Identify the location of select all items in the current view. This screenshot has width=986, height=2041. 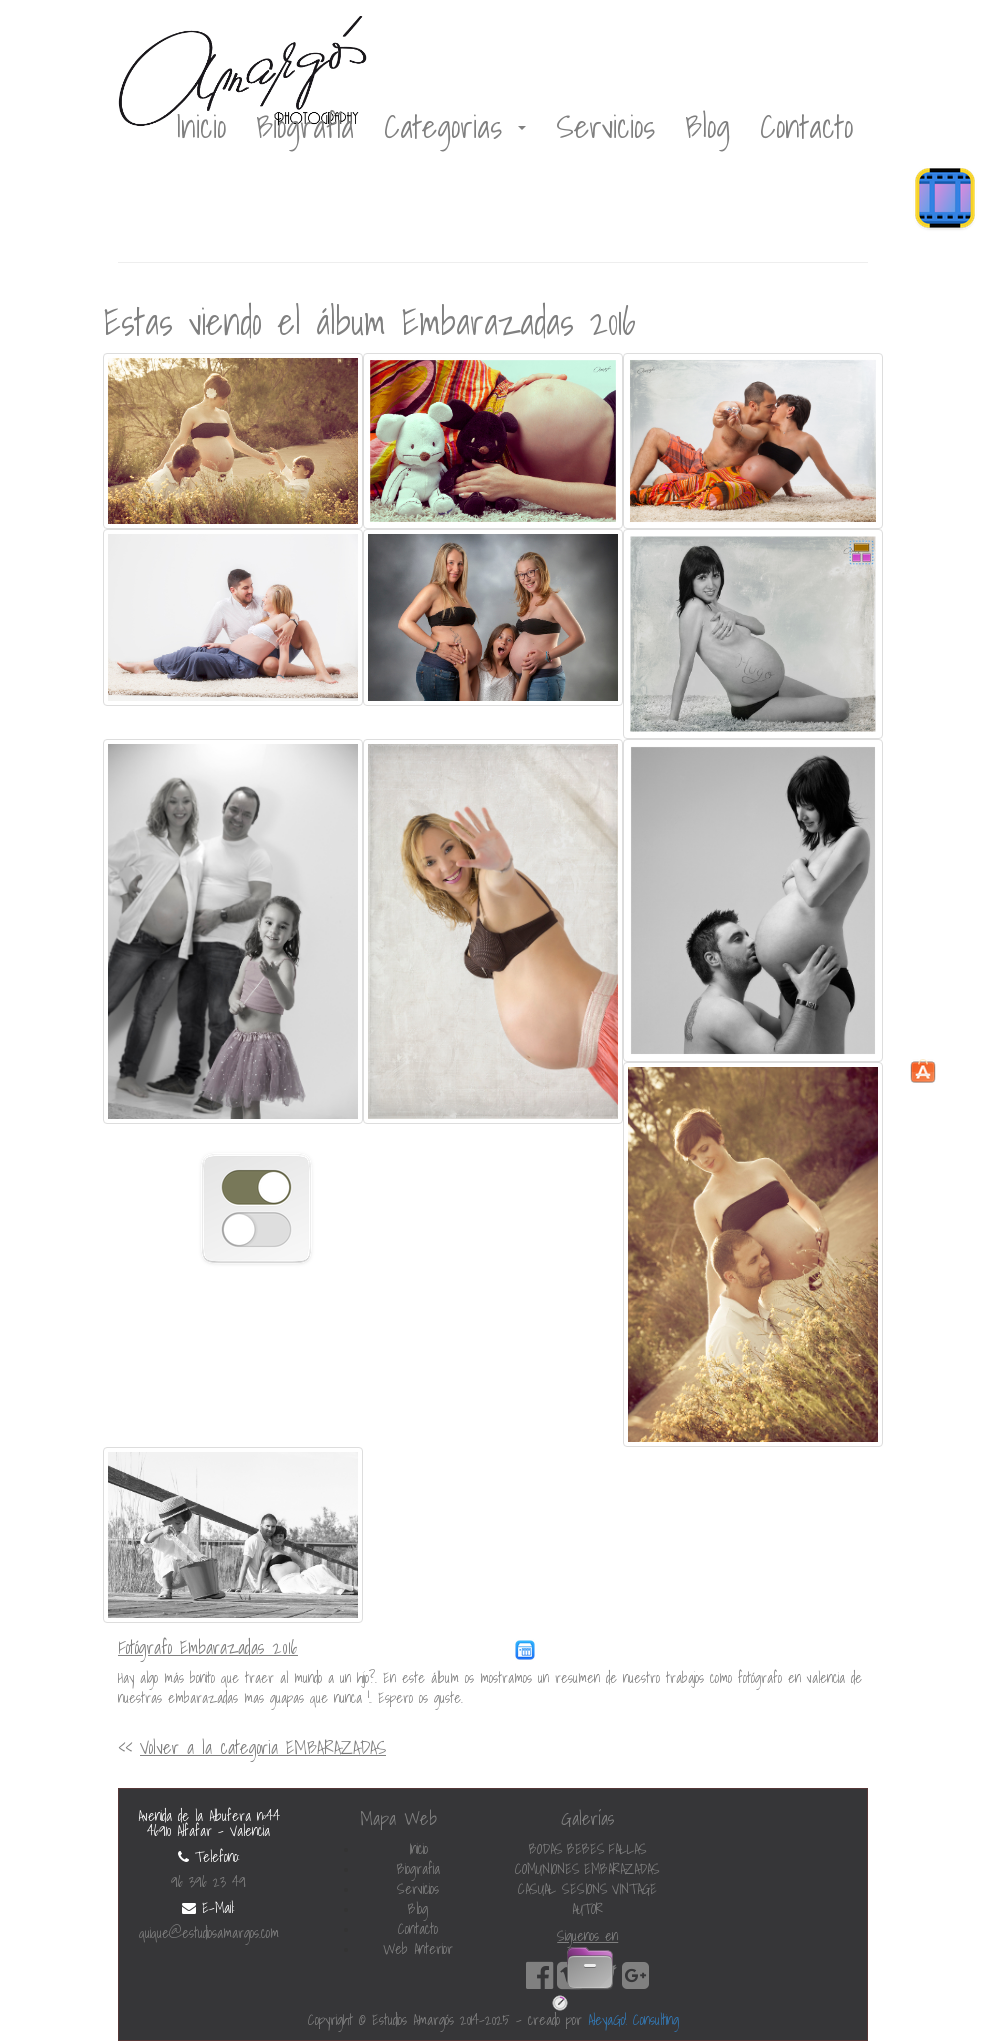
(861, 552).